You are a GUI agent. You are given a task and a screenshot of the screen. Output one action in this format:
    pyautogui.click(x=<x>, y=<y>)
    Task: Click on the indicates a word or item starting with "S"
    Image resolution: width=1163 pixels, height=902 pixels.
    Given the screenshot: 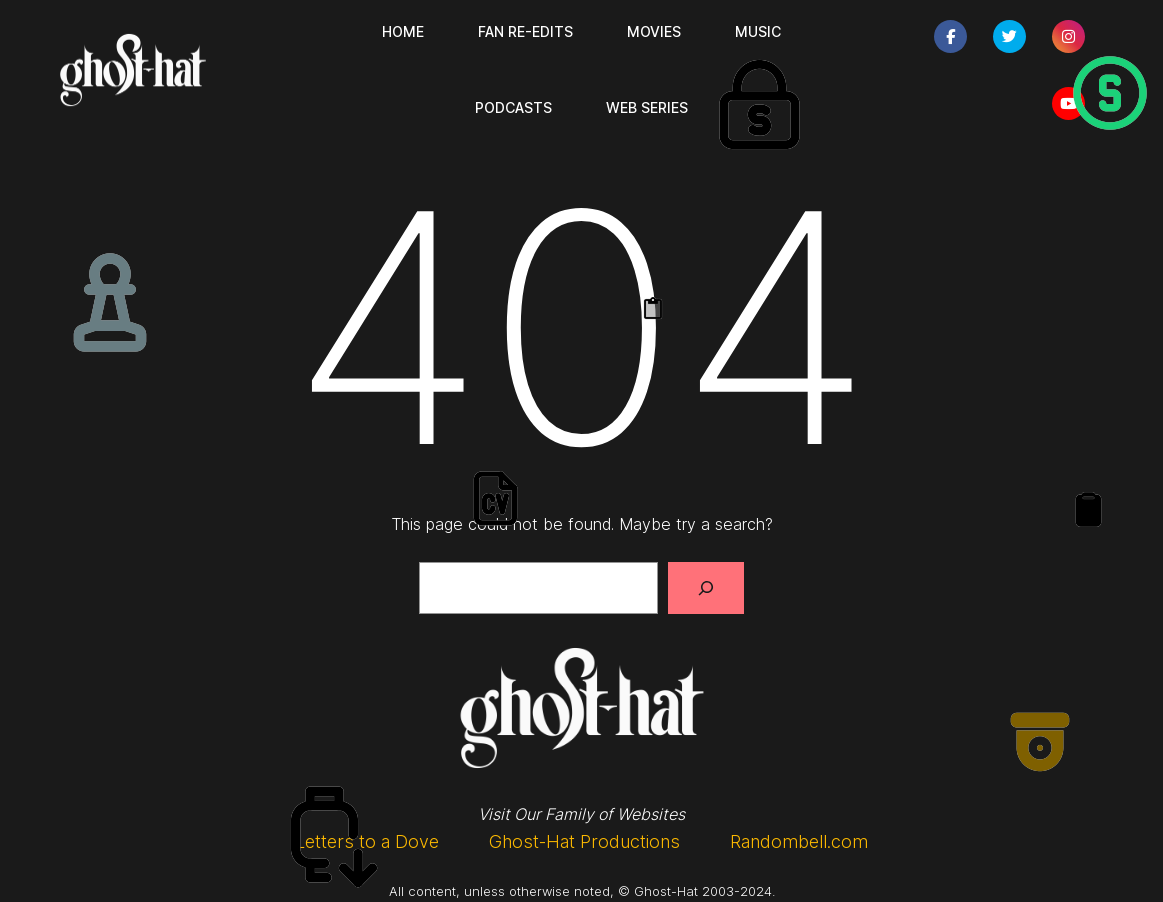 What is the action you would take?
    pyautogui.click(x=1110, y=93)
    